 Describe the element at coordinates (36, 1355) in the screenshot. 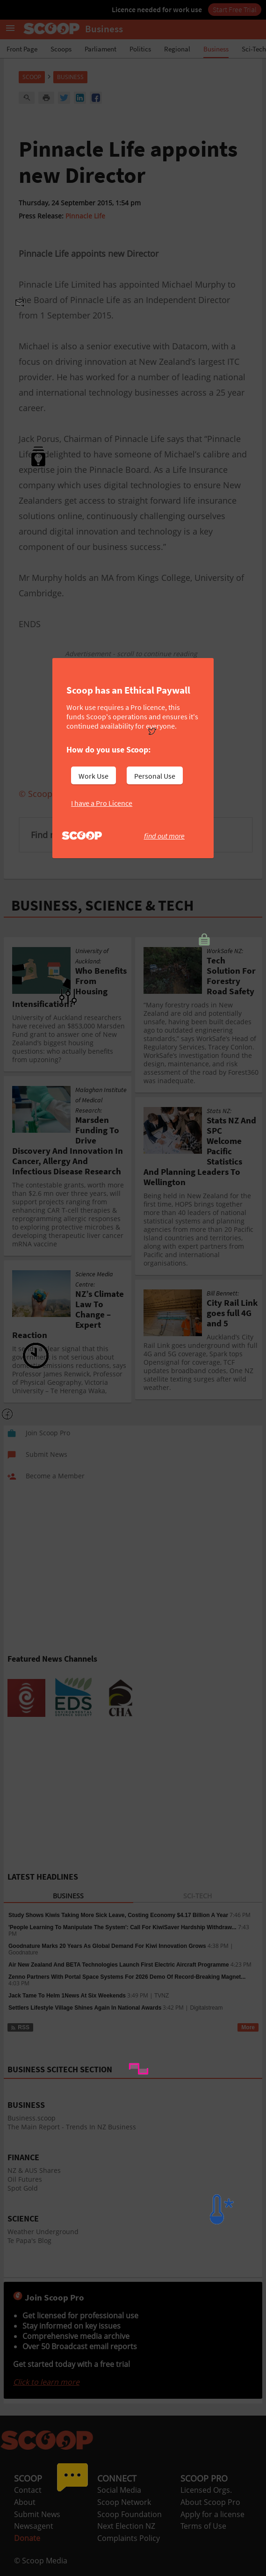

I see `indicates the current time or timestamp` at that location.